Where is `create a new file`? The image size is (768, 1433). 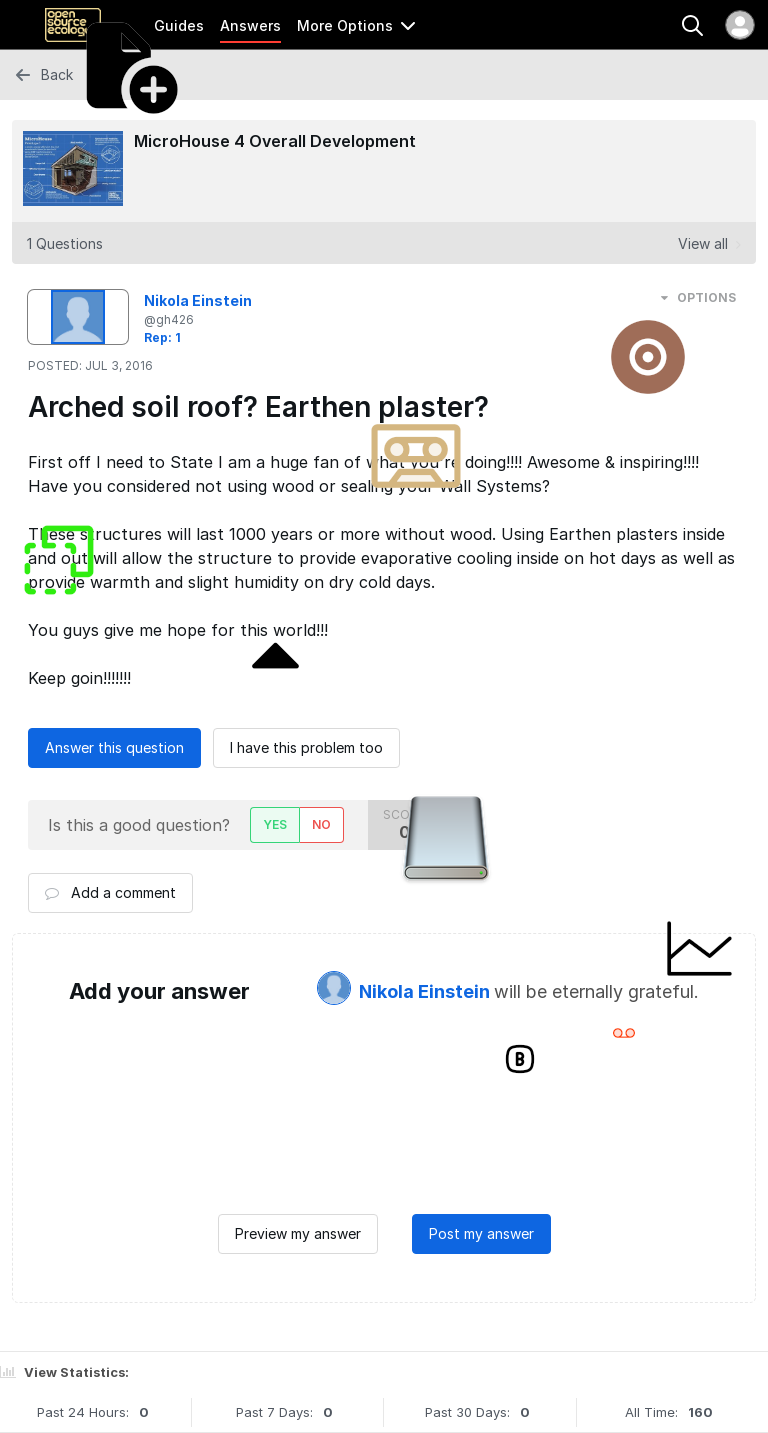
create a new file is located at coordinates (129, 65).